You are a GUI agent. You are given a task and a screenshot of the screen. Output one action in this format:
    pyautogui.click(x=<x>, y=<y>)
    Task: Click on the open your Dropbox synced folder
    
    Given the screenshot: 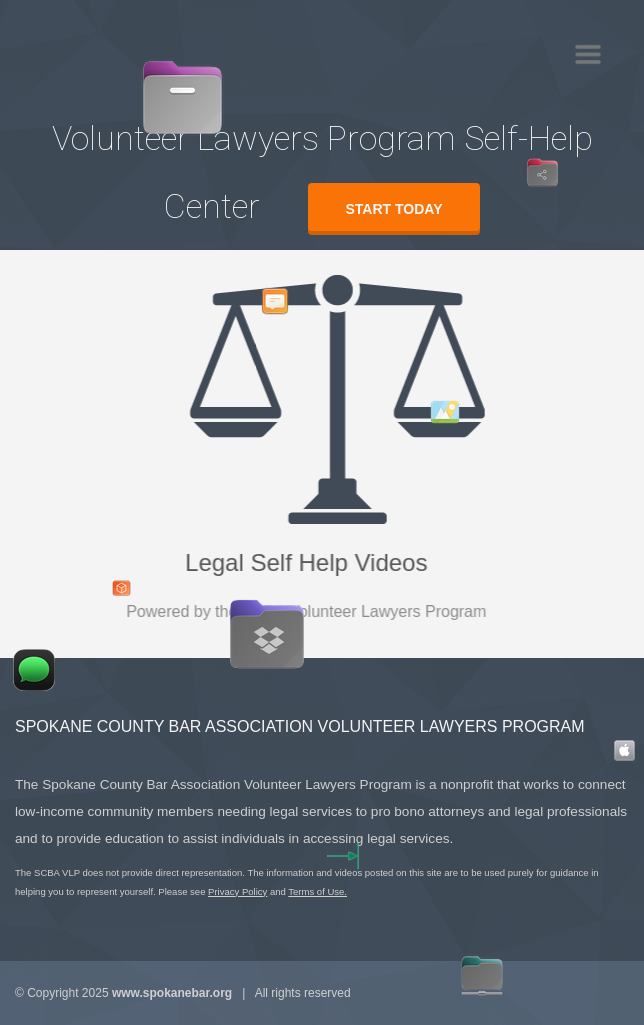 What is the action you would take?
    pyautogui.click(x=267, y=634)
    